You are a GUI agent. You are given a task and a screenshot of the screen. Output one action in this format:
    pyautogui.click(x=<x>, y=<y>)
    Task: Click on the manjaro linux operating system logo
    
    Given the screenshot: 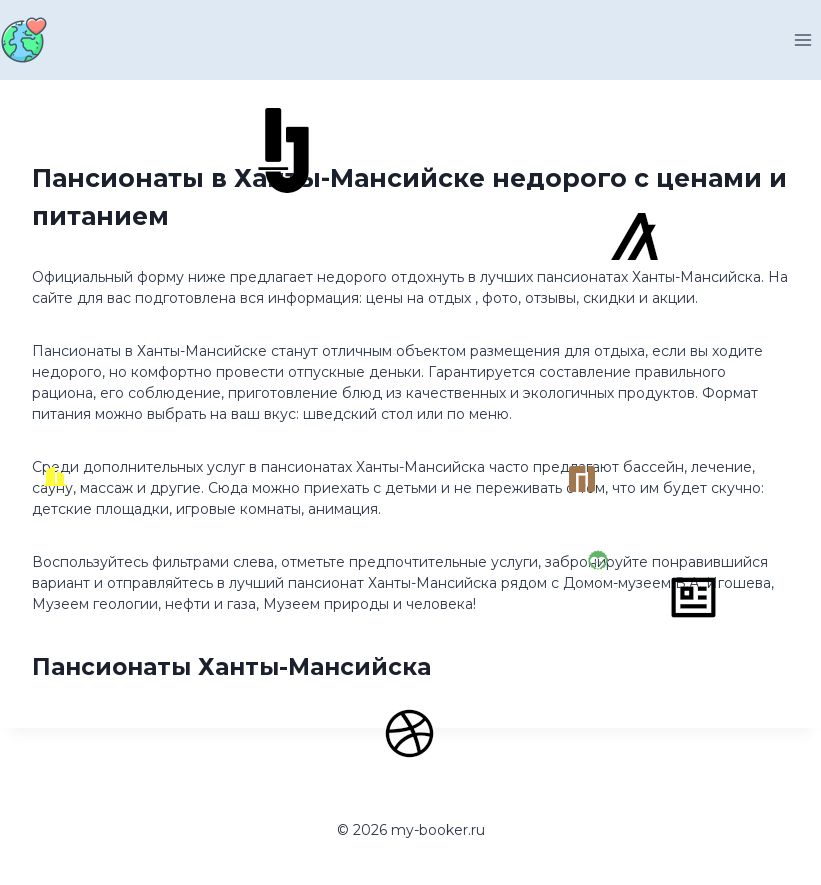 What is the action you would take?
    pyautogui.click(x=582, y=479)
    